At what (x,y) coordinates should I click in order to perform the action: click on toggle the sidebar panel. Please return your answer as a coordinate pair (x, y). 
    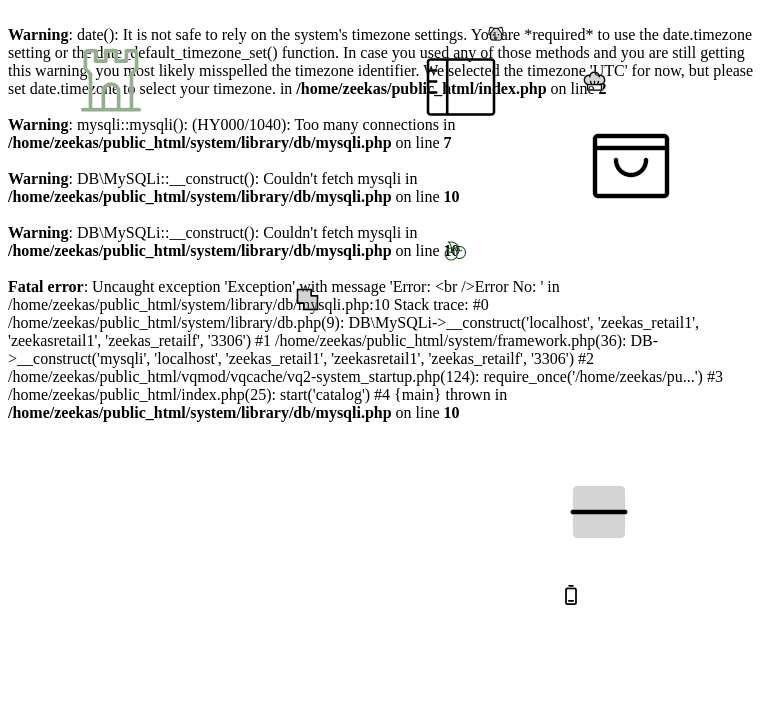
    Looking at the image, I should click on (461, 87).